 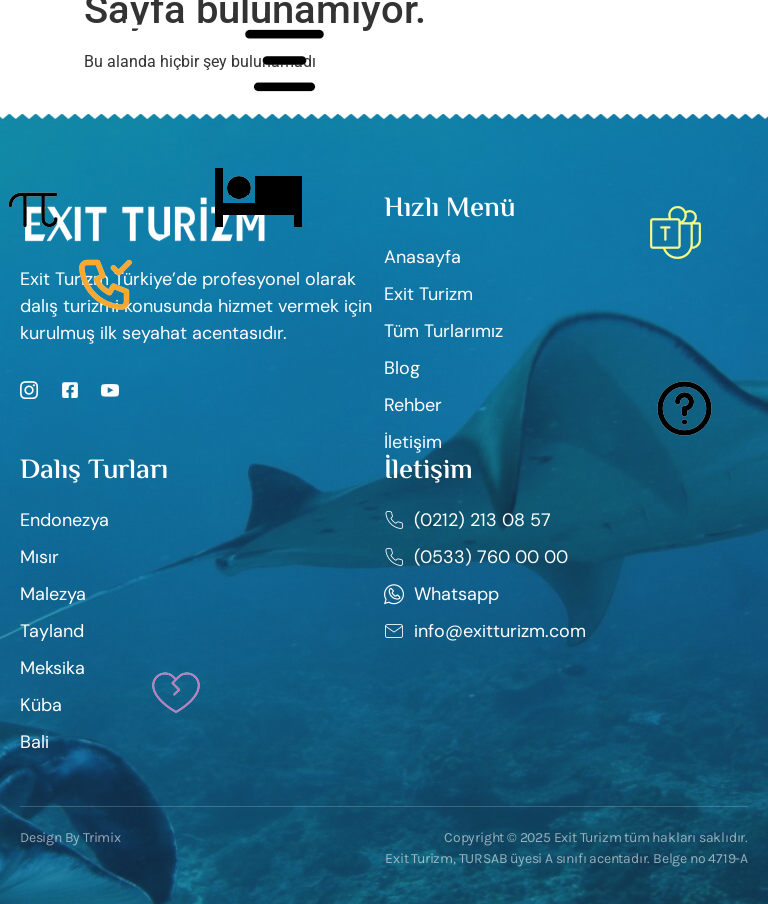 What do you see at coordinates (258, 195) in the screenshot?
I see `find nearby hotels or accommodations` at bounding box center [258, 195].